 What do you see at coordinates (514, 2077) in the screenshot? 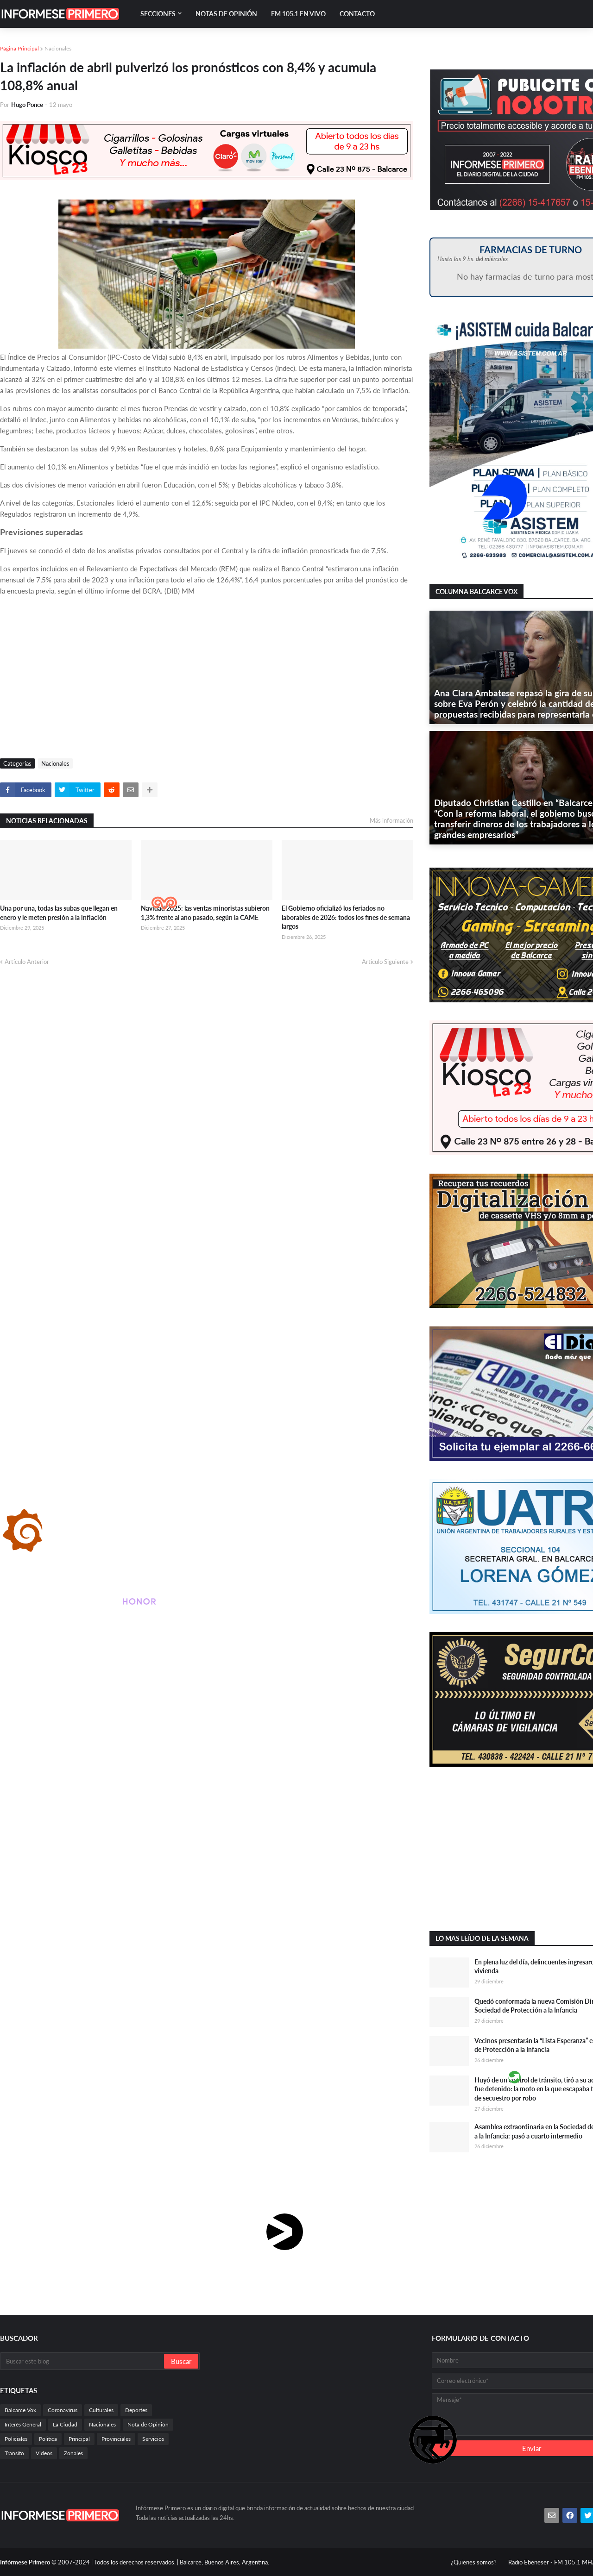
I see `visit portableapps.com website` at bounding box center [514, 2077].